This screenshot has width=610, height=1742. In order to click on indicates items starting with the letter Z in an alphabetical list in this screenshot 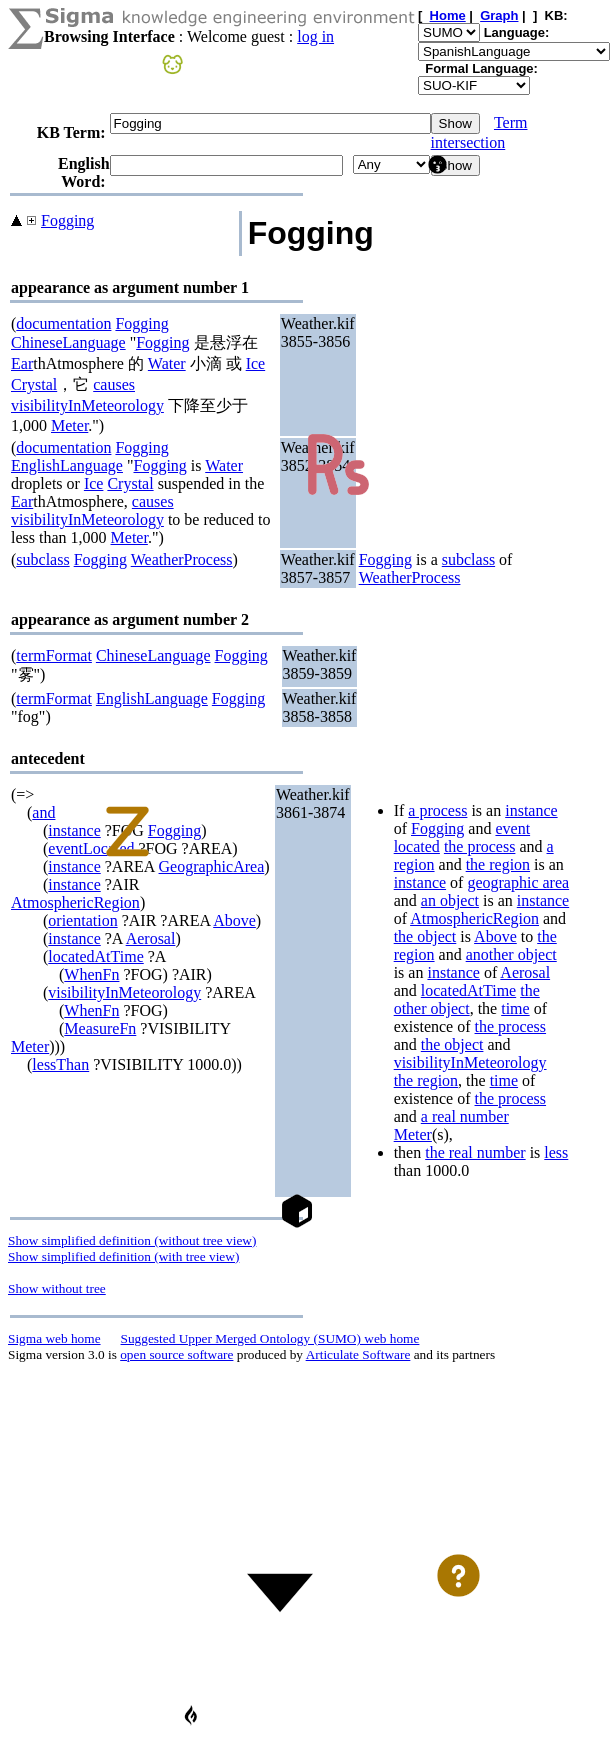, I will do `click(127, 831)`.